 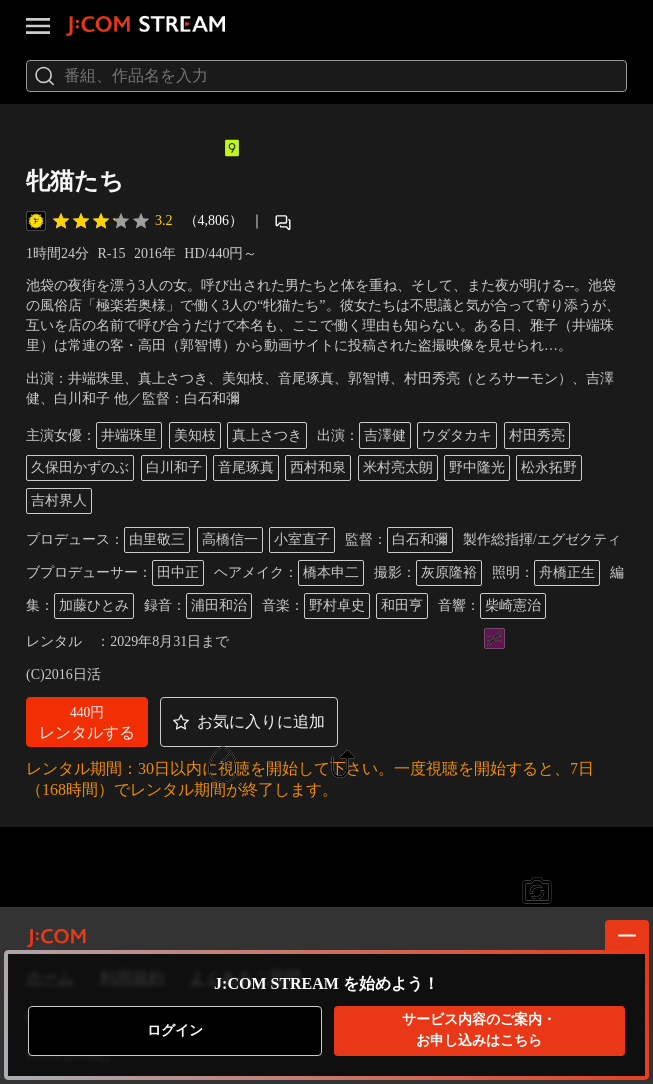 I want to click on indicates a cracked or broken item, so click(x=223, y=765).